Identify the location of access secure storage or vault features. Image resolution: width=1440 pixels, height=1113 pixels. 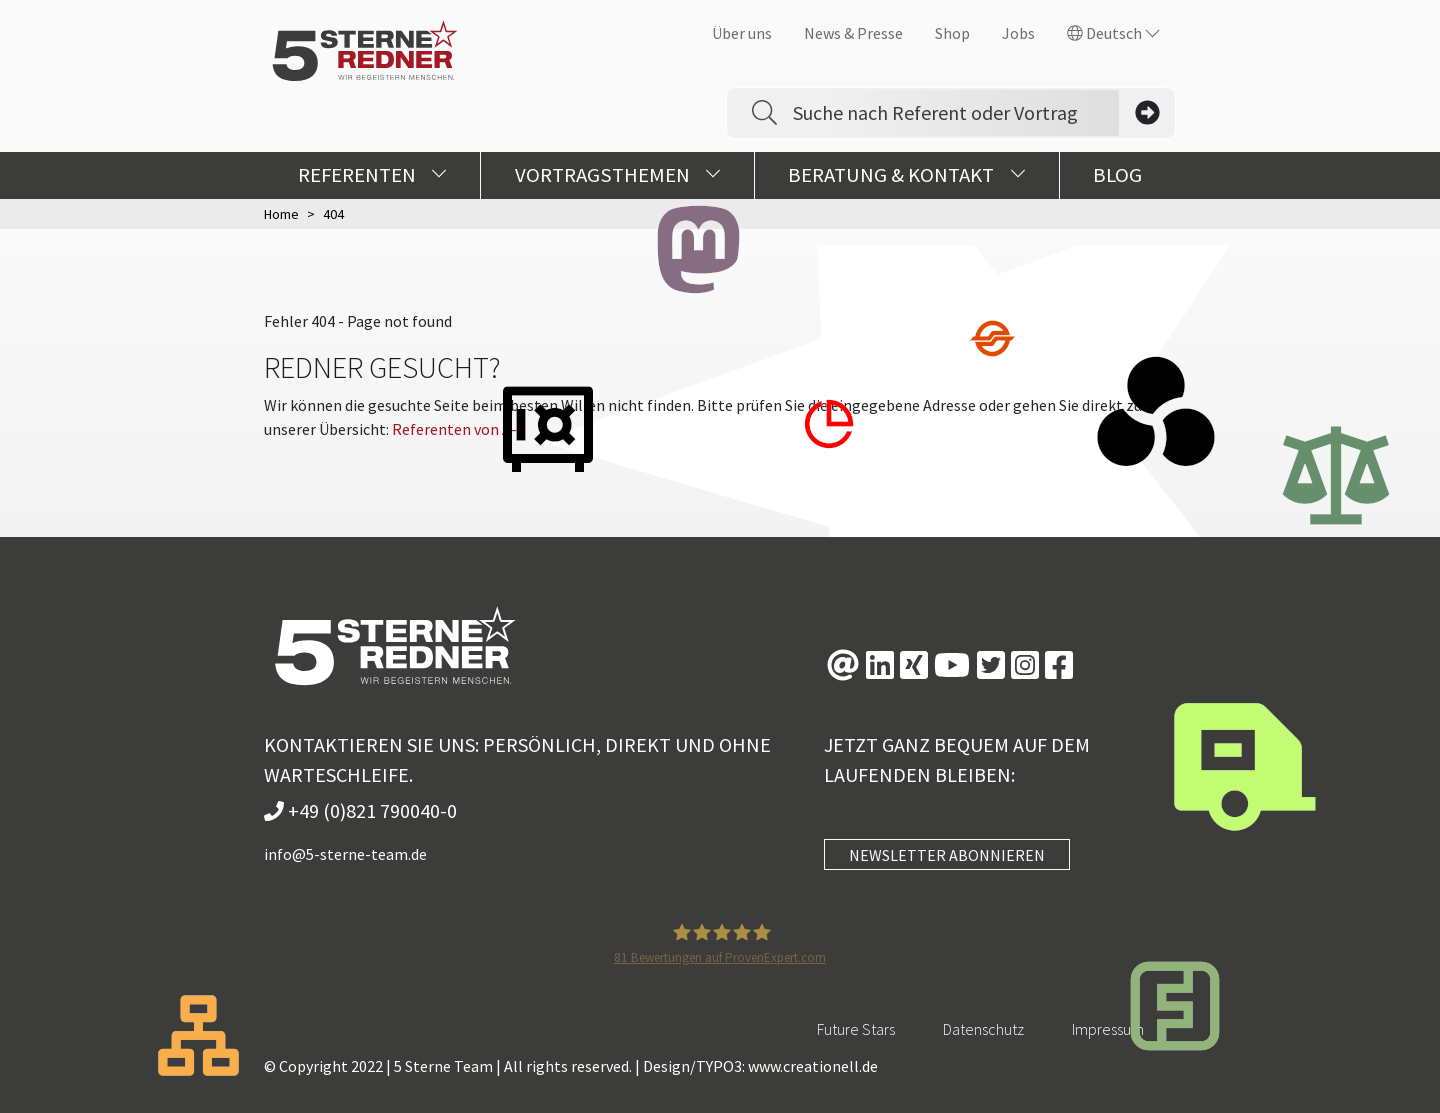
(548, 427).